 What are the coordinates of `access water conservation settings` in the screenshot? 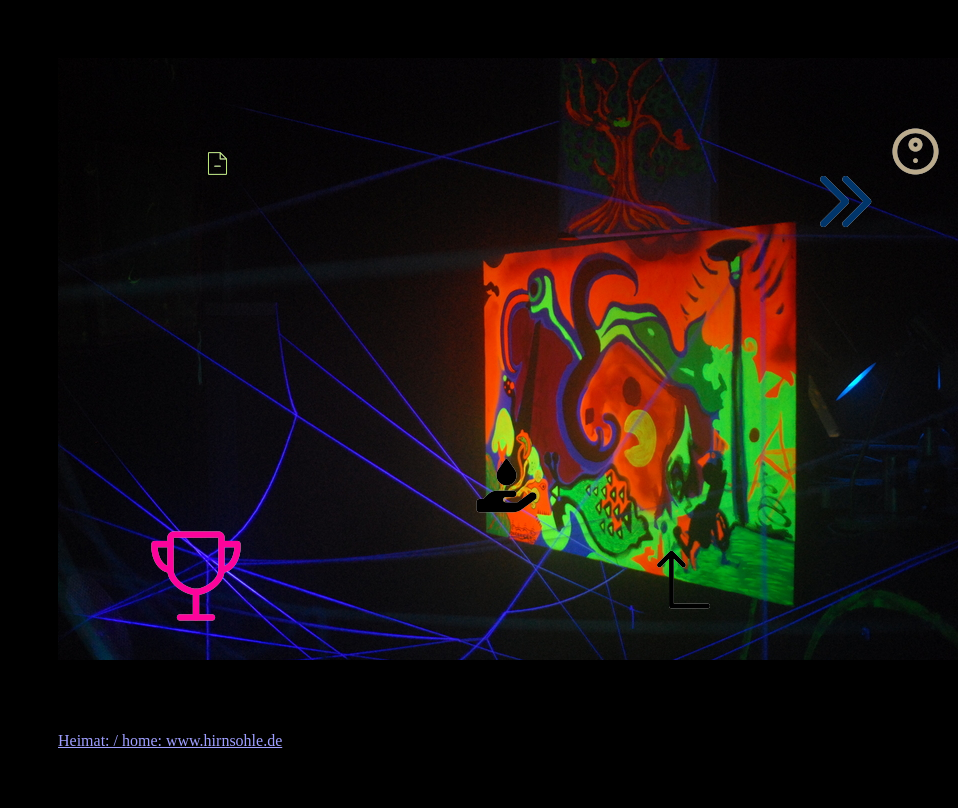 It's located at (506, 485).